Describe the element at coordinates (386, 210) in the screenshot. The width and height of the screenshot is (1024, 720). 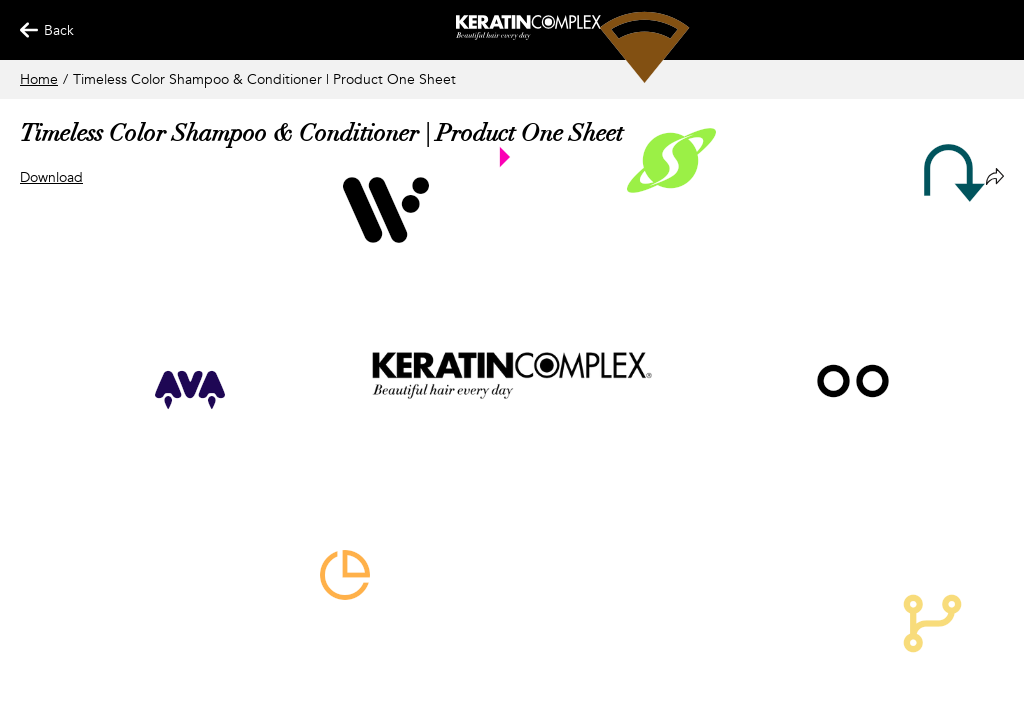
I see `open Wear OS companion app` at that location.